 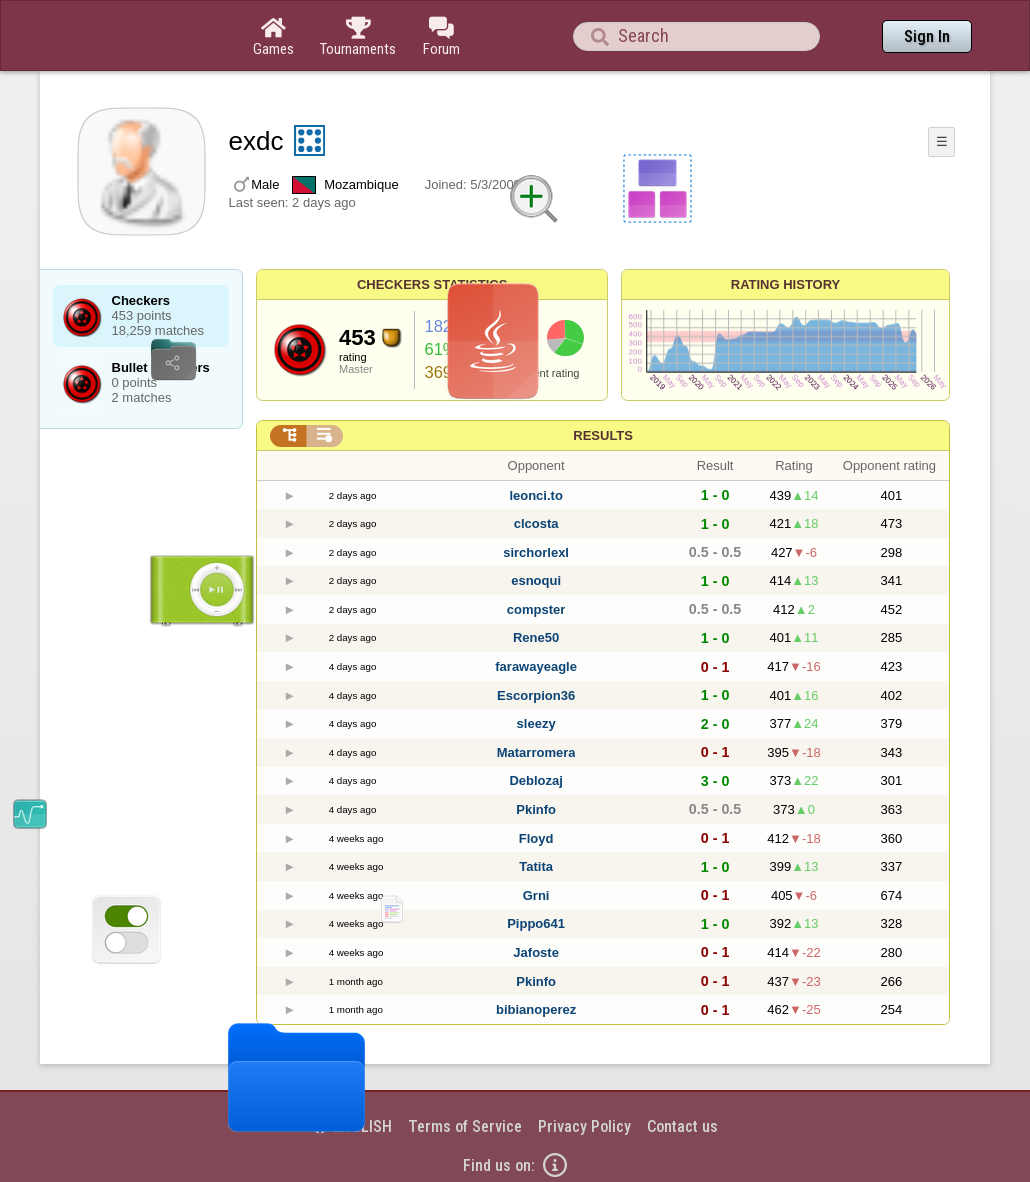 What do you see at coordinates (30, 814) in the screenshot?
I see `open system resource usage monitor` at bounding box center [30, 814].